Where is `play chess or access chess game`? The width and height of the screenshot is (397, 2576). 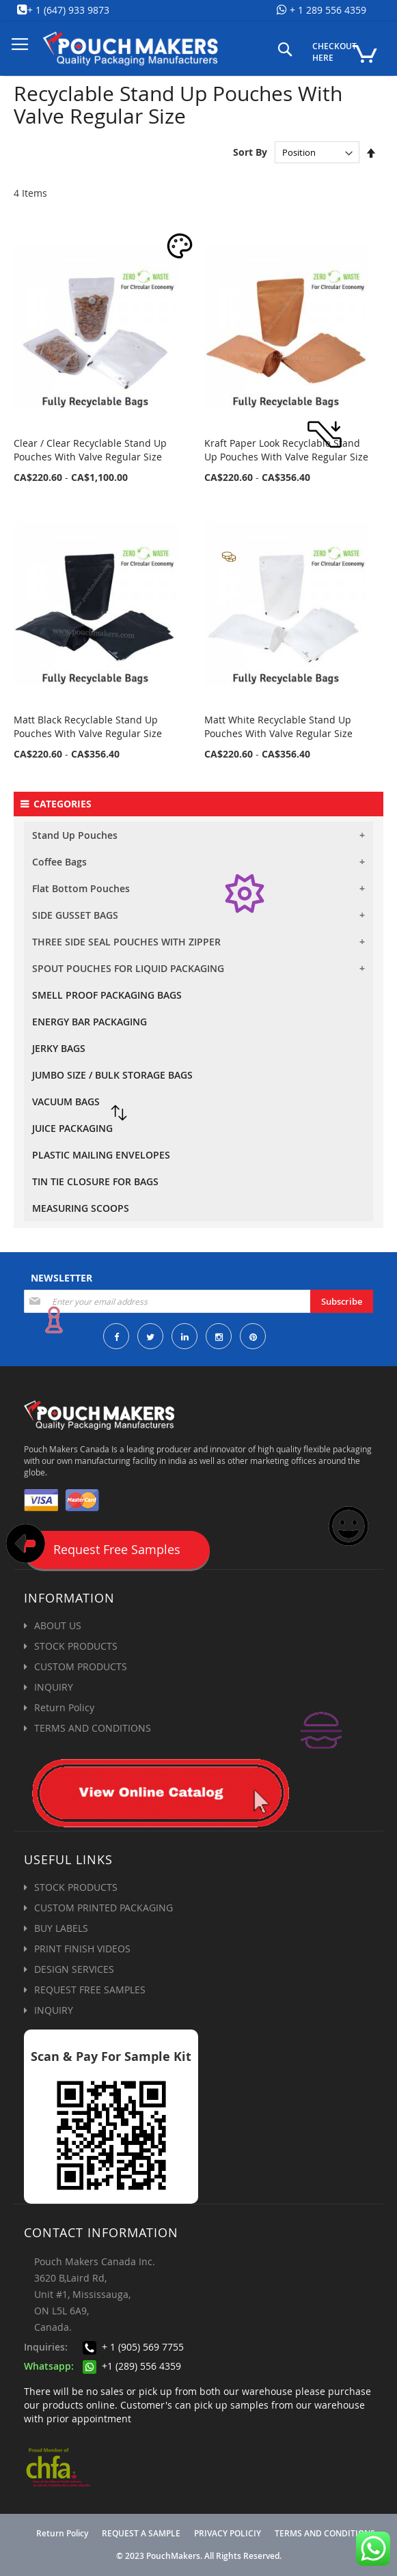 play chess or access chess game is located at coordinates (54, 1320).